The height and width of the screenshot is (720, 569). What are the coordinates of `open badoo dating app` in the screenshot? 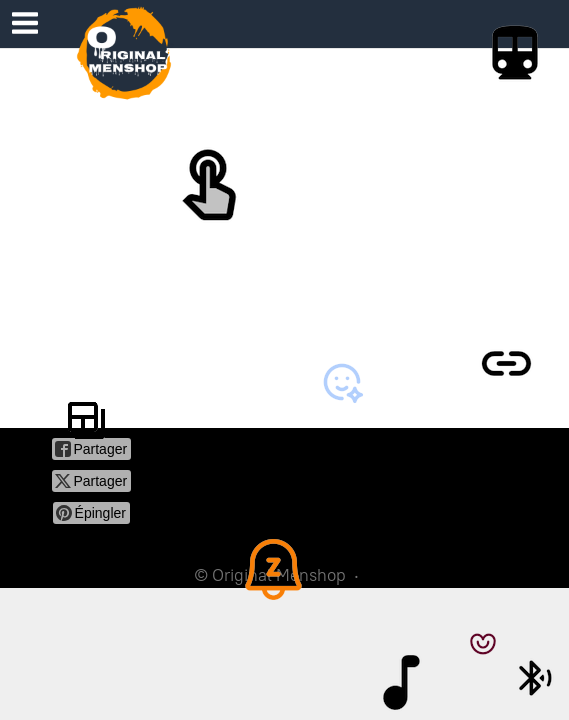 It's located at (483, 644).